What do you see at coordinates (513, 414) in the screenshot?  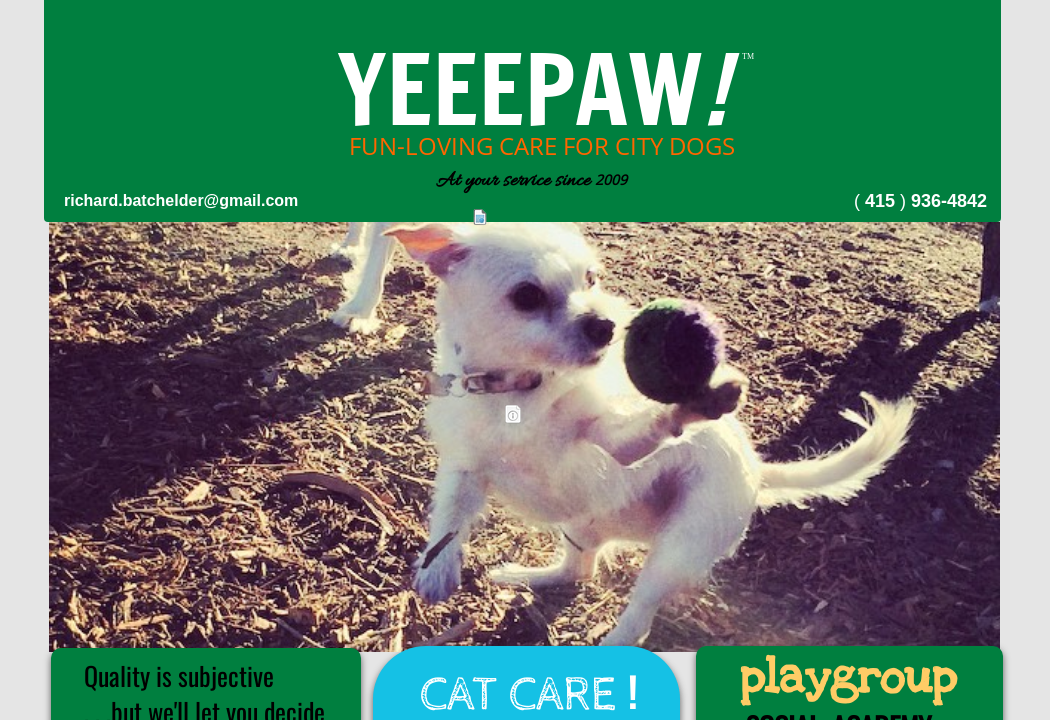 I see `view the readme documentation file` at bounding box center [513, 414].